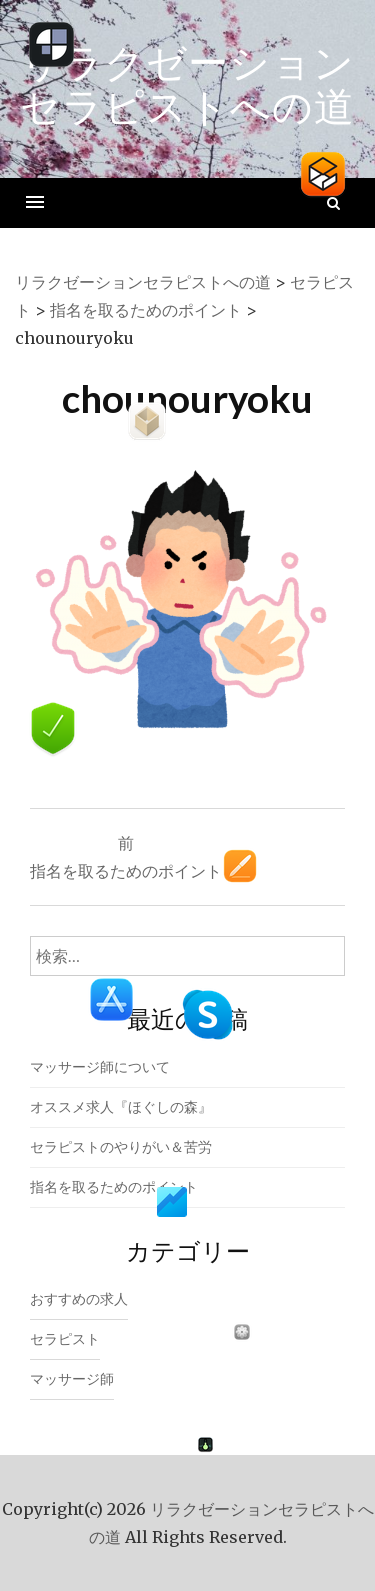 Image resolution: width=375 pixels, height=1591 pixels. What do you see at coordinates (323, 174) in the screenshot?
I see `open gazebo robotics simulation app` at bounding box center [323, 174].